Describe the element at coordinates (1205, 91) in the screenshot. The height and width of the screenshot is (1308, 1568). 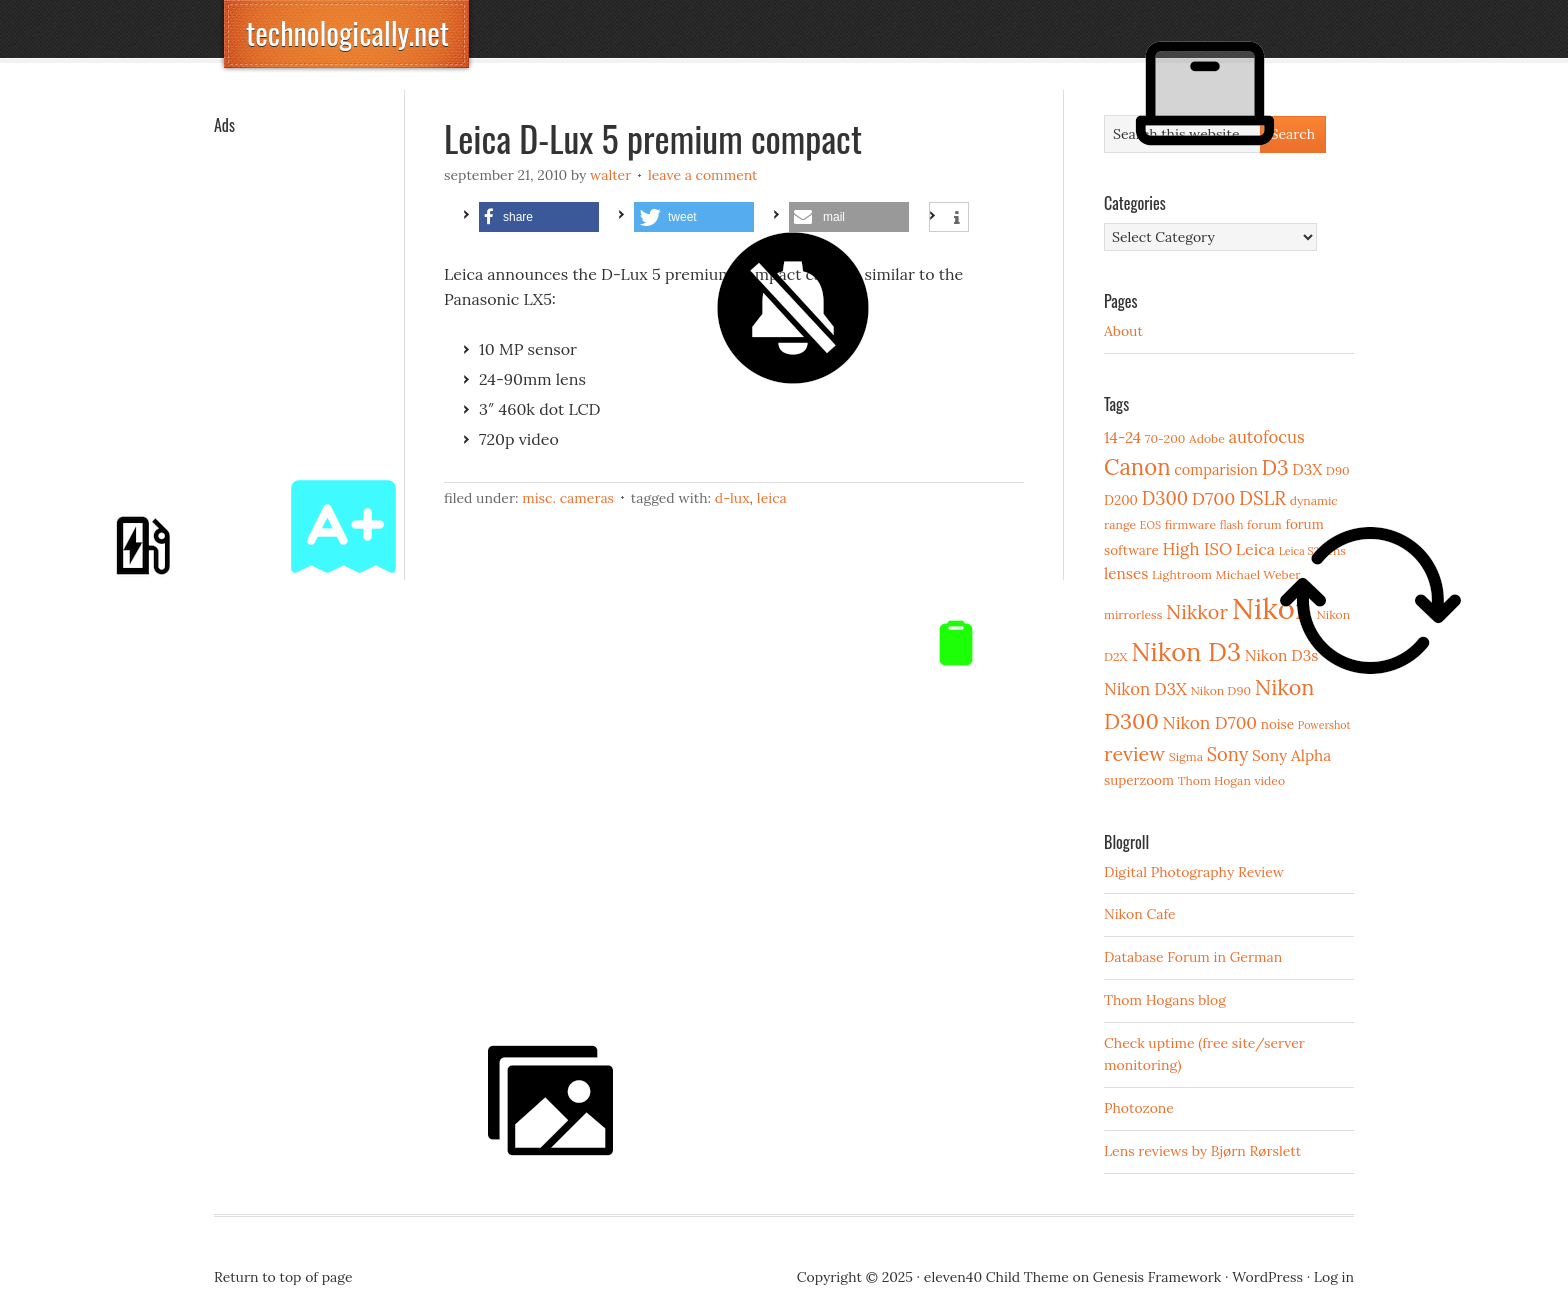
I see `switch to desktop view` at that location.